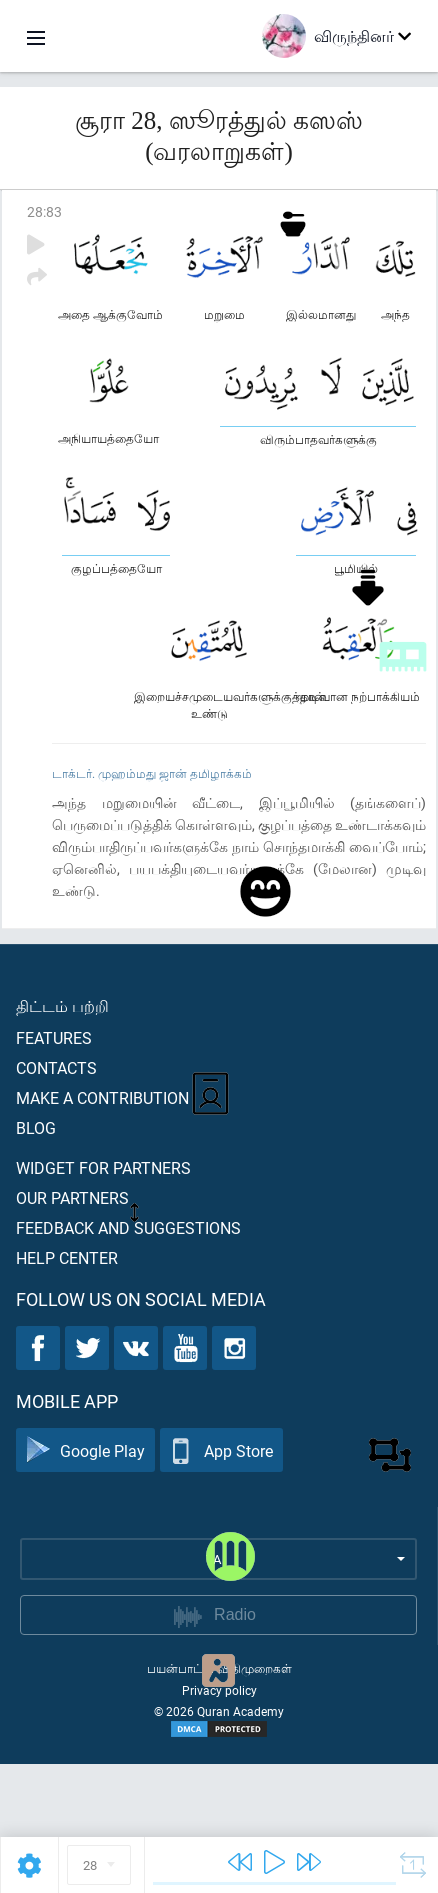 The image size is (438, 1893). I want to click on view user profile or identification details, so click(210, 1093).